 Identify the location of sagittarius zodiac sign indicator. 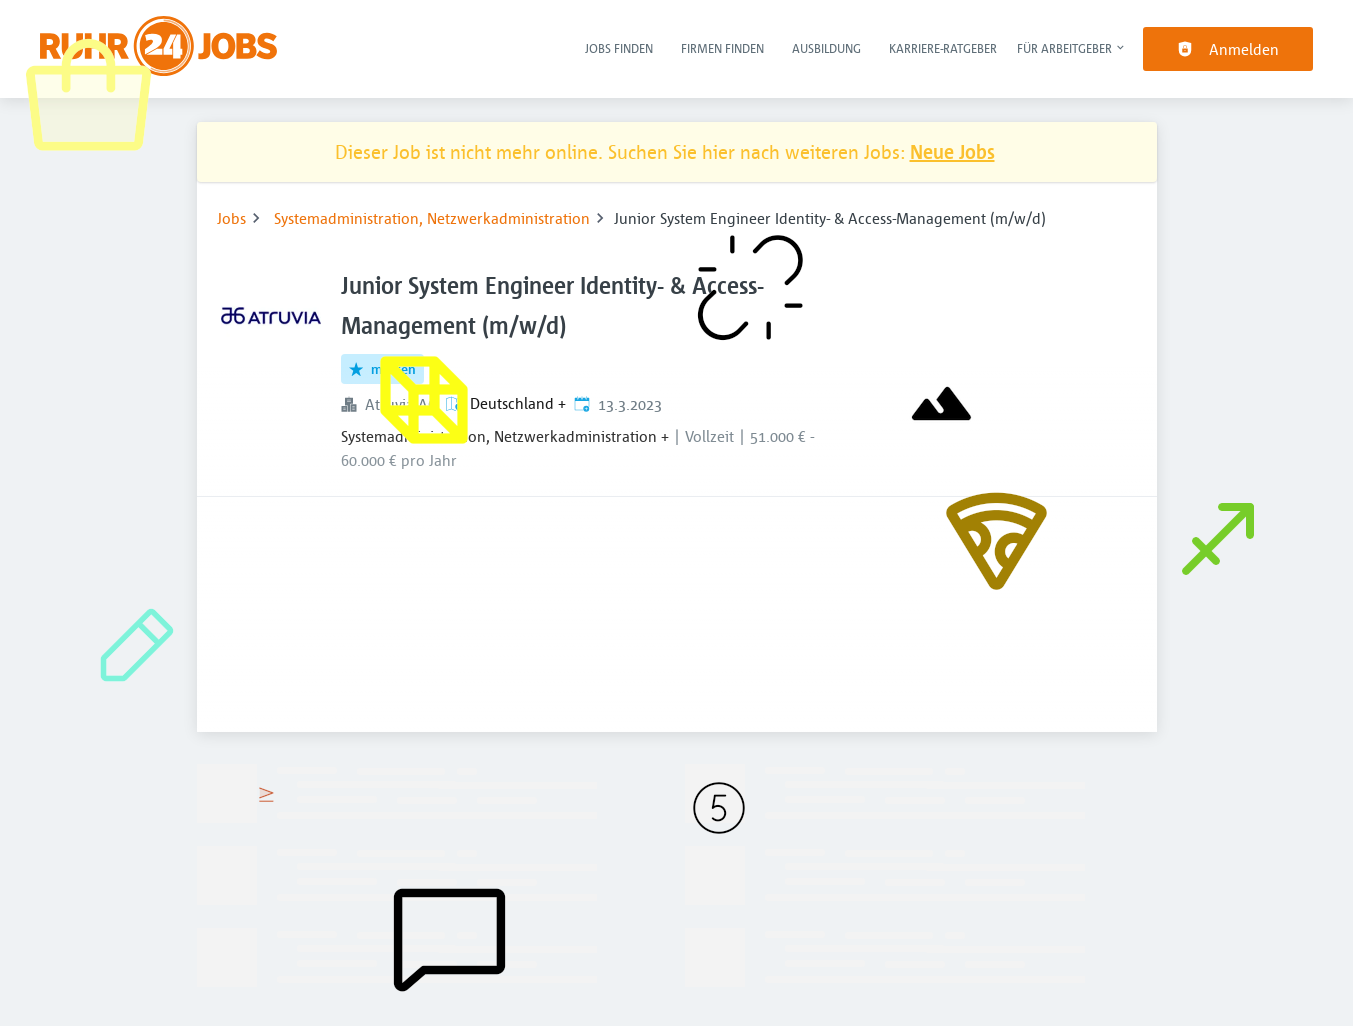
(1218, 539).